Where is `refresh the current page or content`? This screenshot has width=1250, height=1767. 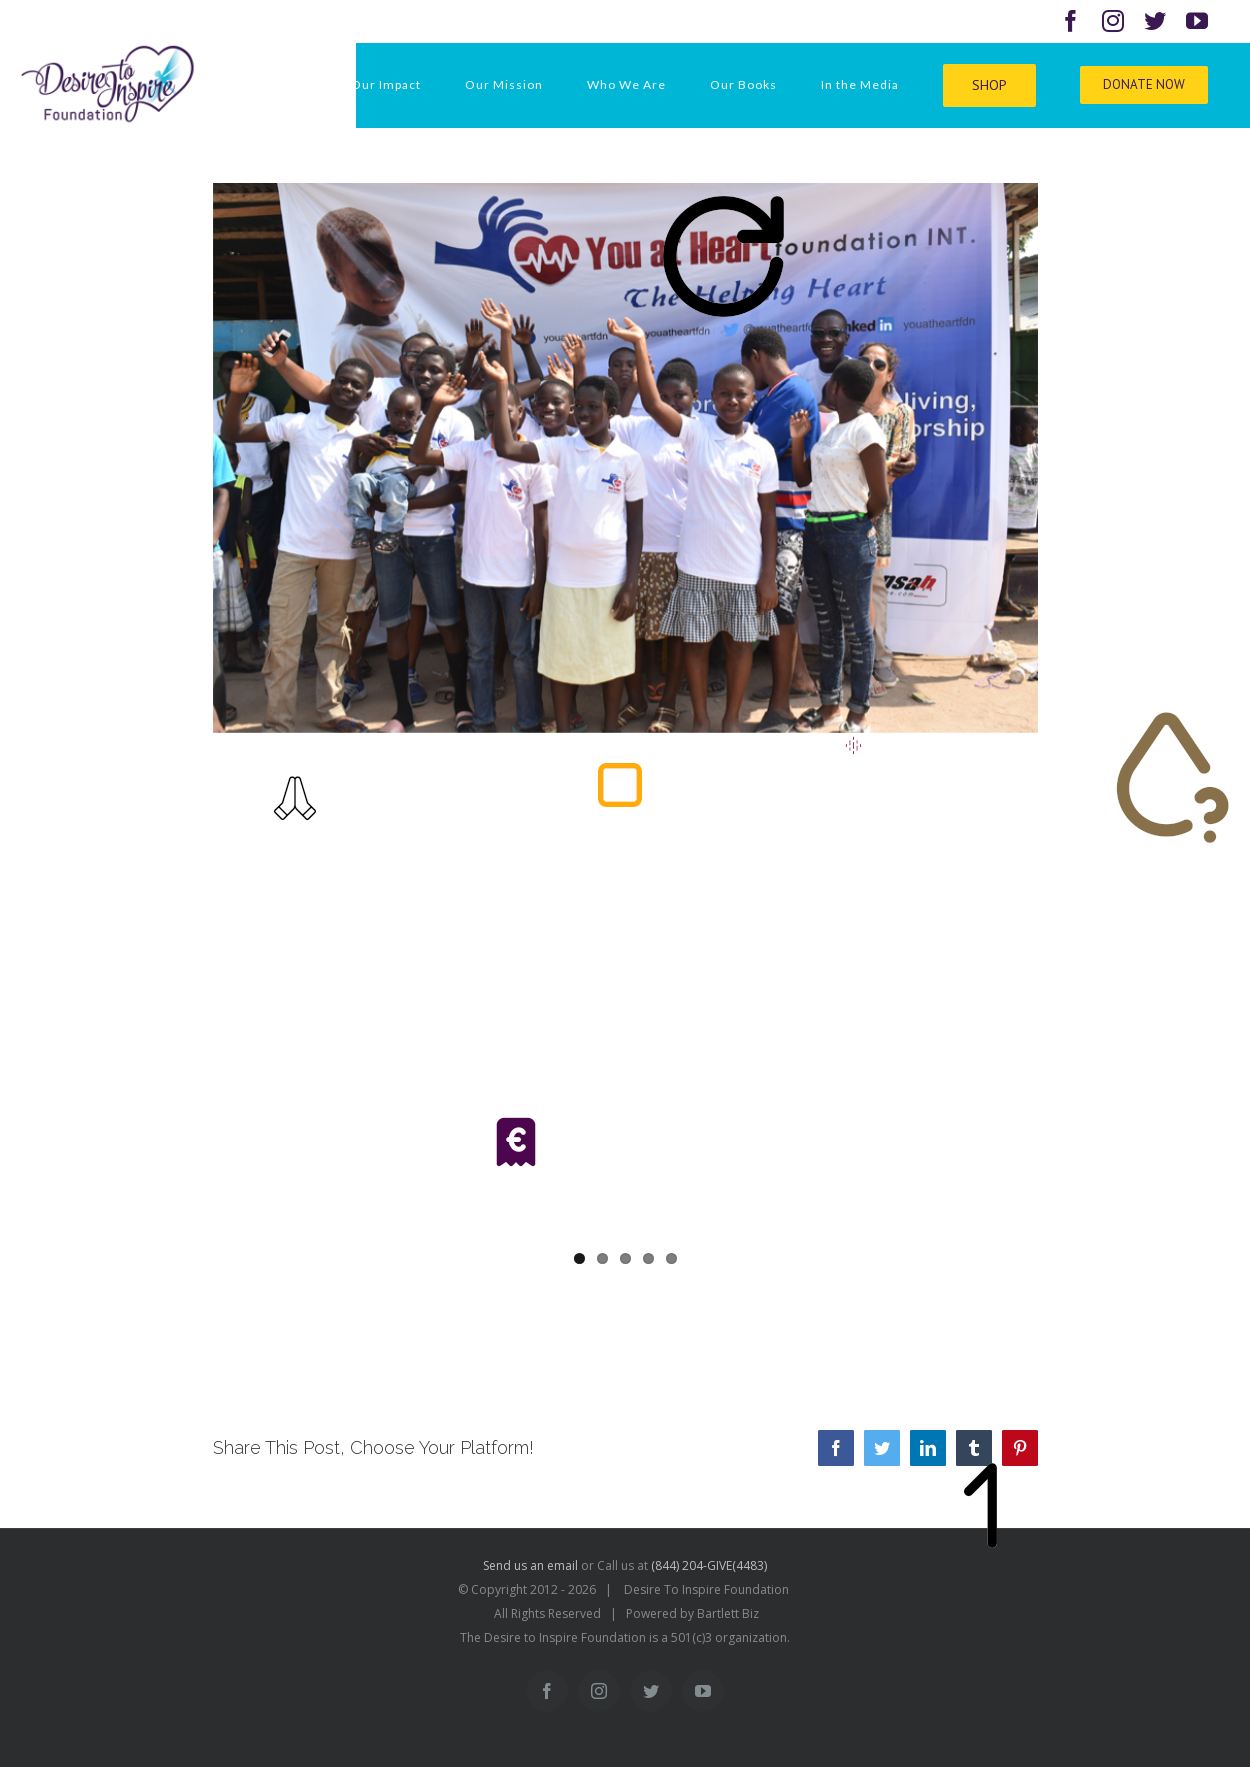 refresh the current page or content is located at coordinates (723, 256).